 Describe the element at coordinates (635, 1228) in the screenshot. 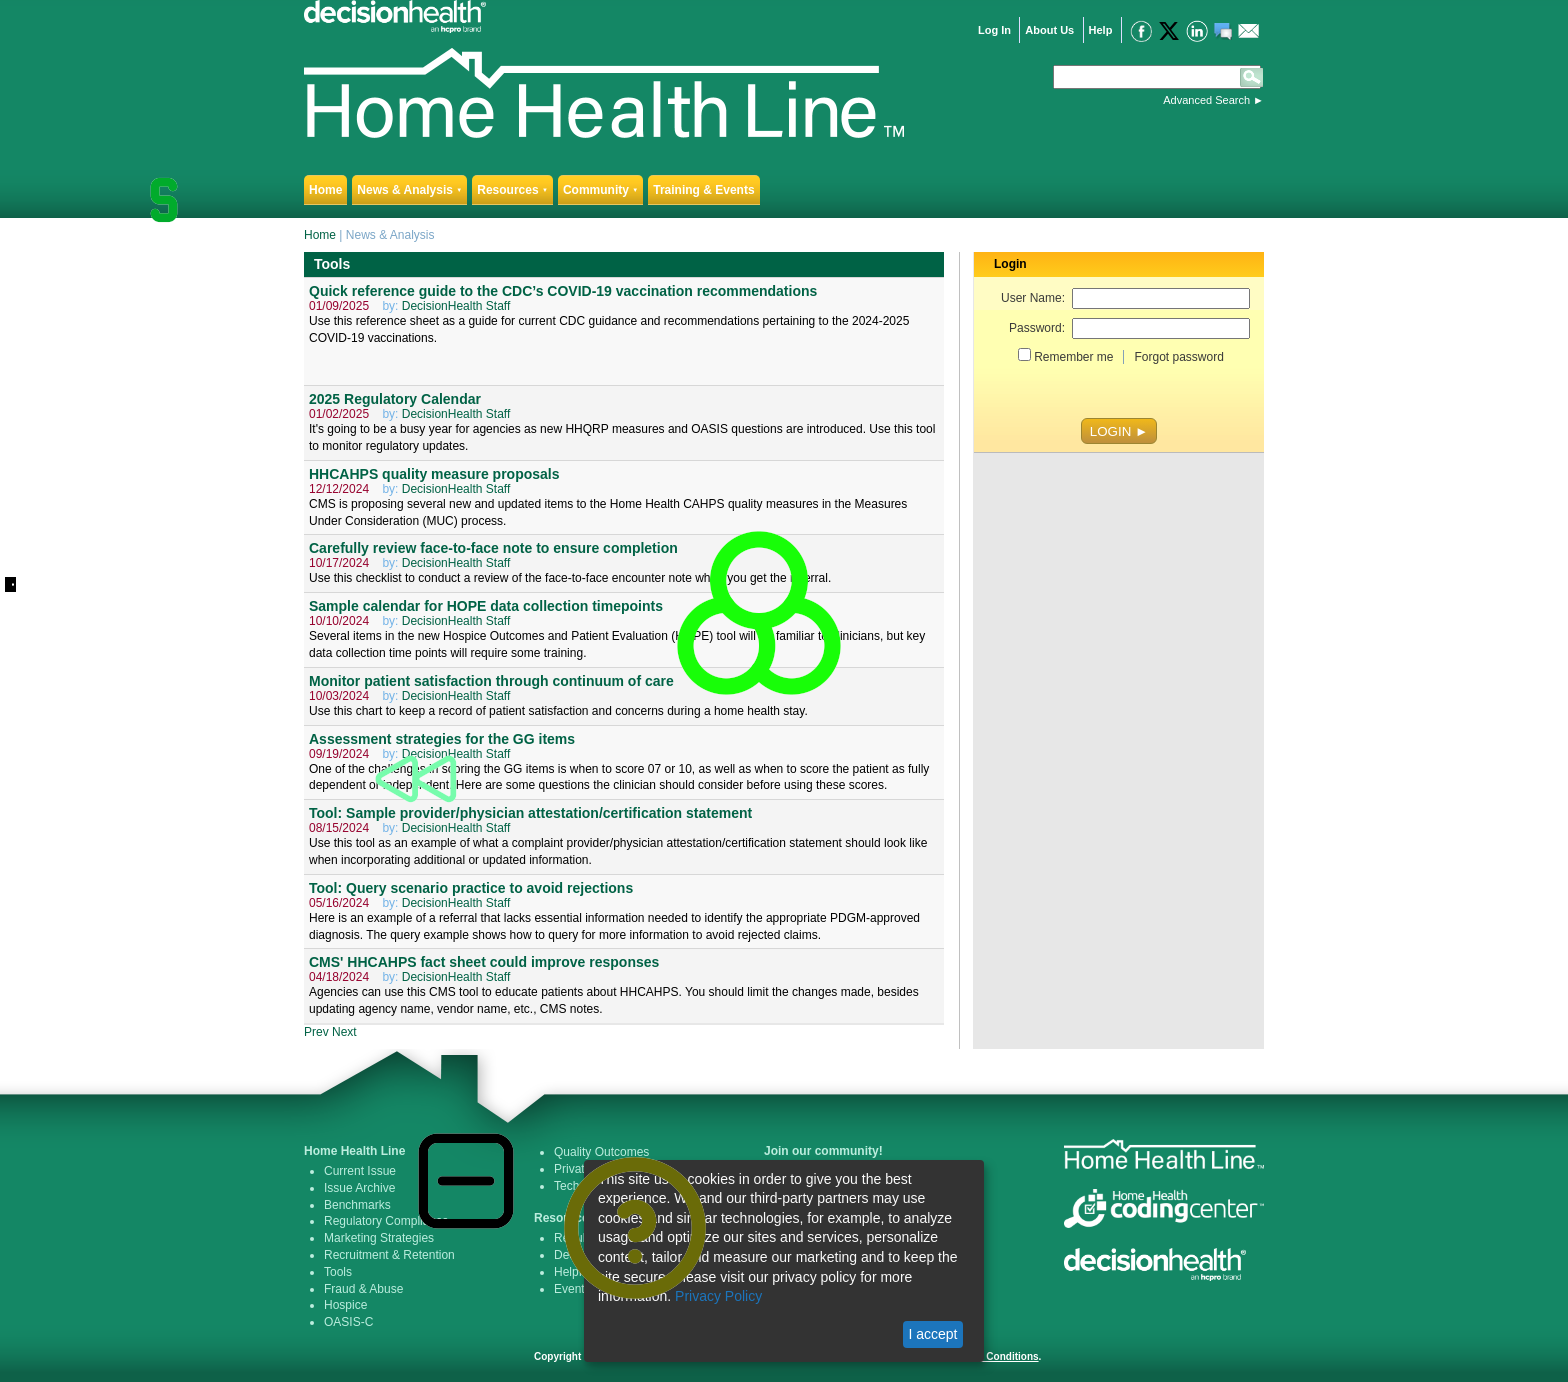

I see `access help or support information` at that location.